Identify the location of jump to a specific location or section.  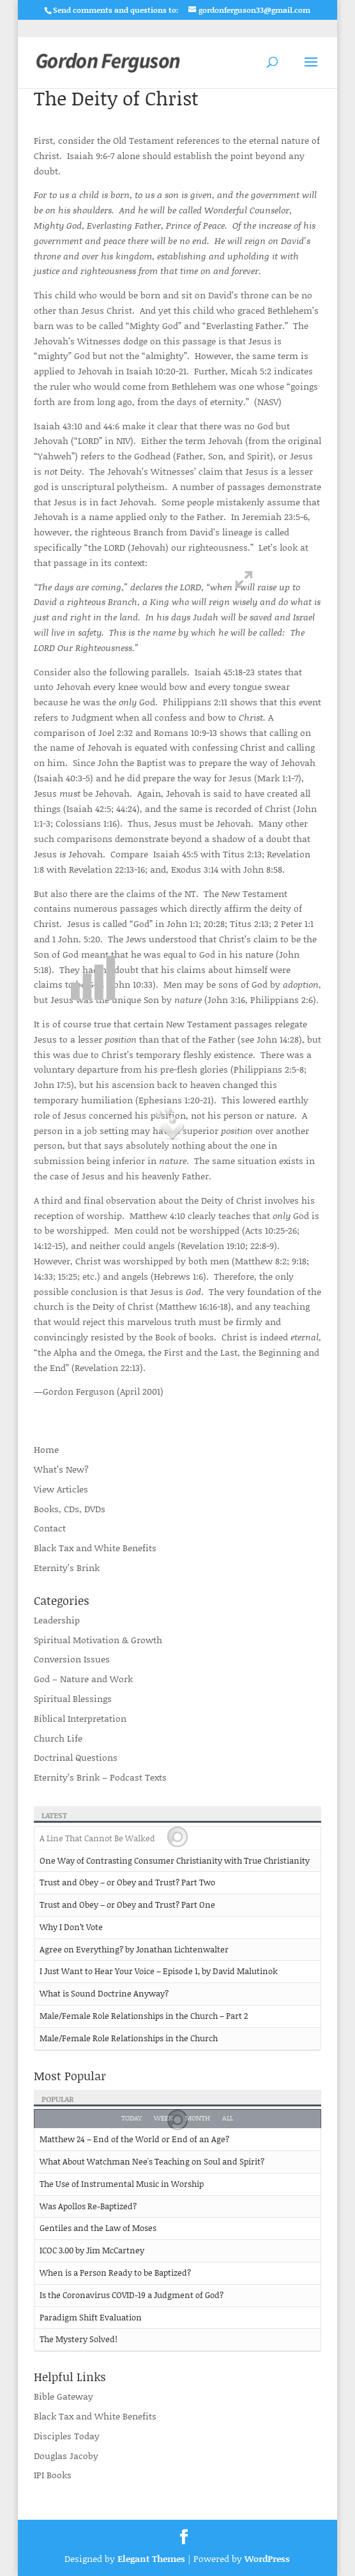
(170, 1123).